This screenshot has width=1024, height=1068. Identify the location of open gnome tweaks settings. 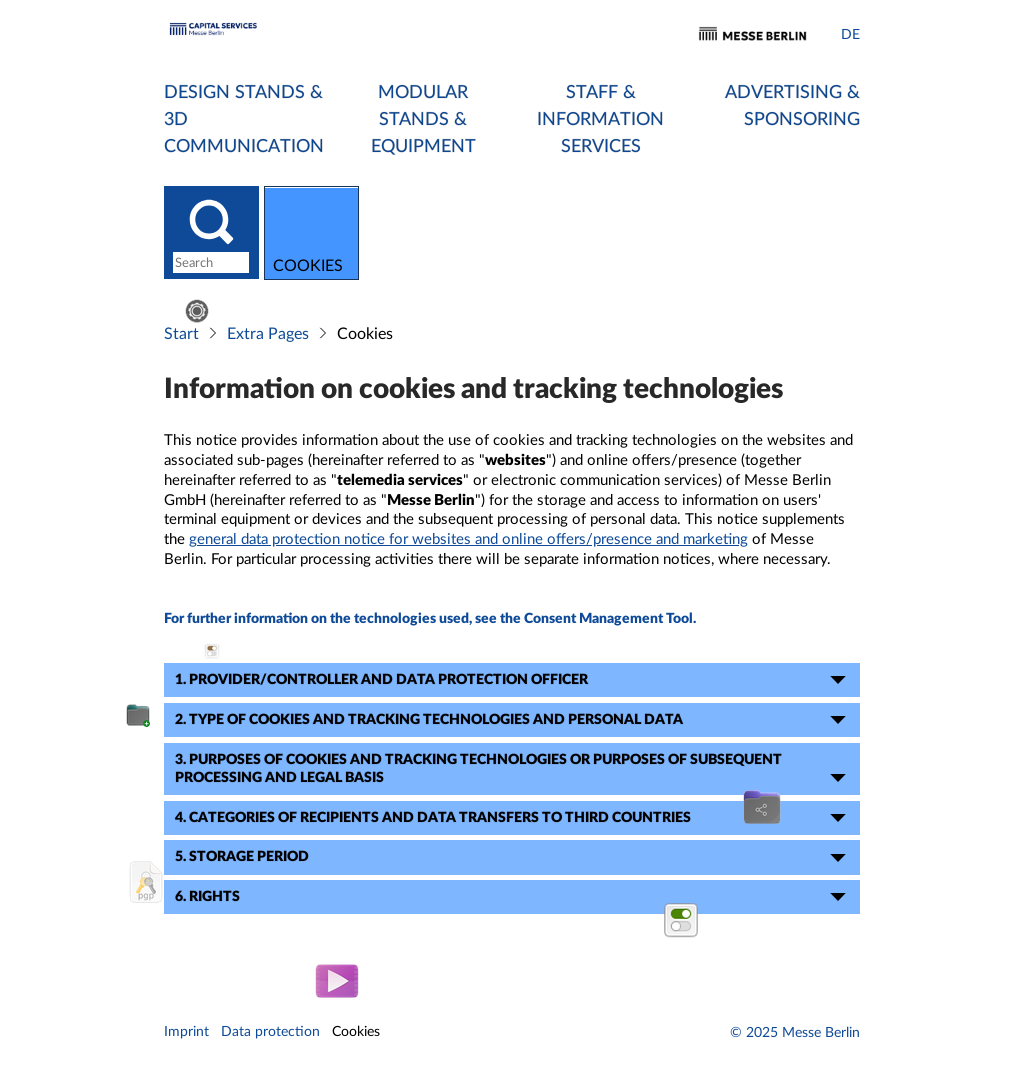
(681, 920).